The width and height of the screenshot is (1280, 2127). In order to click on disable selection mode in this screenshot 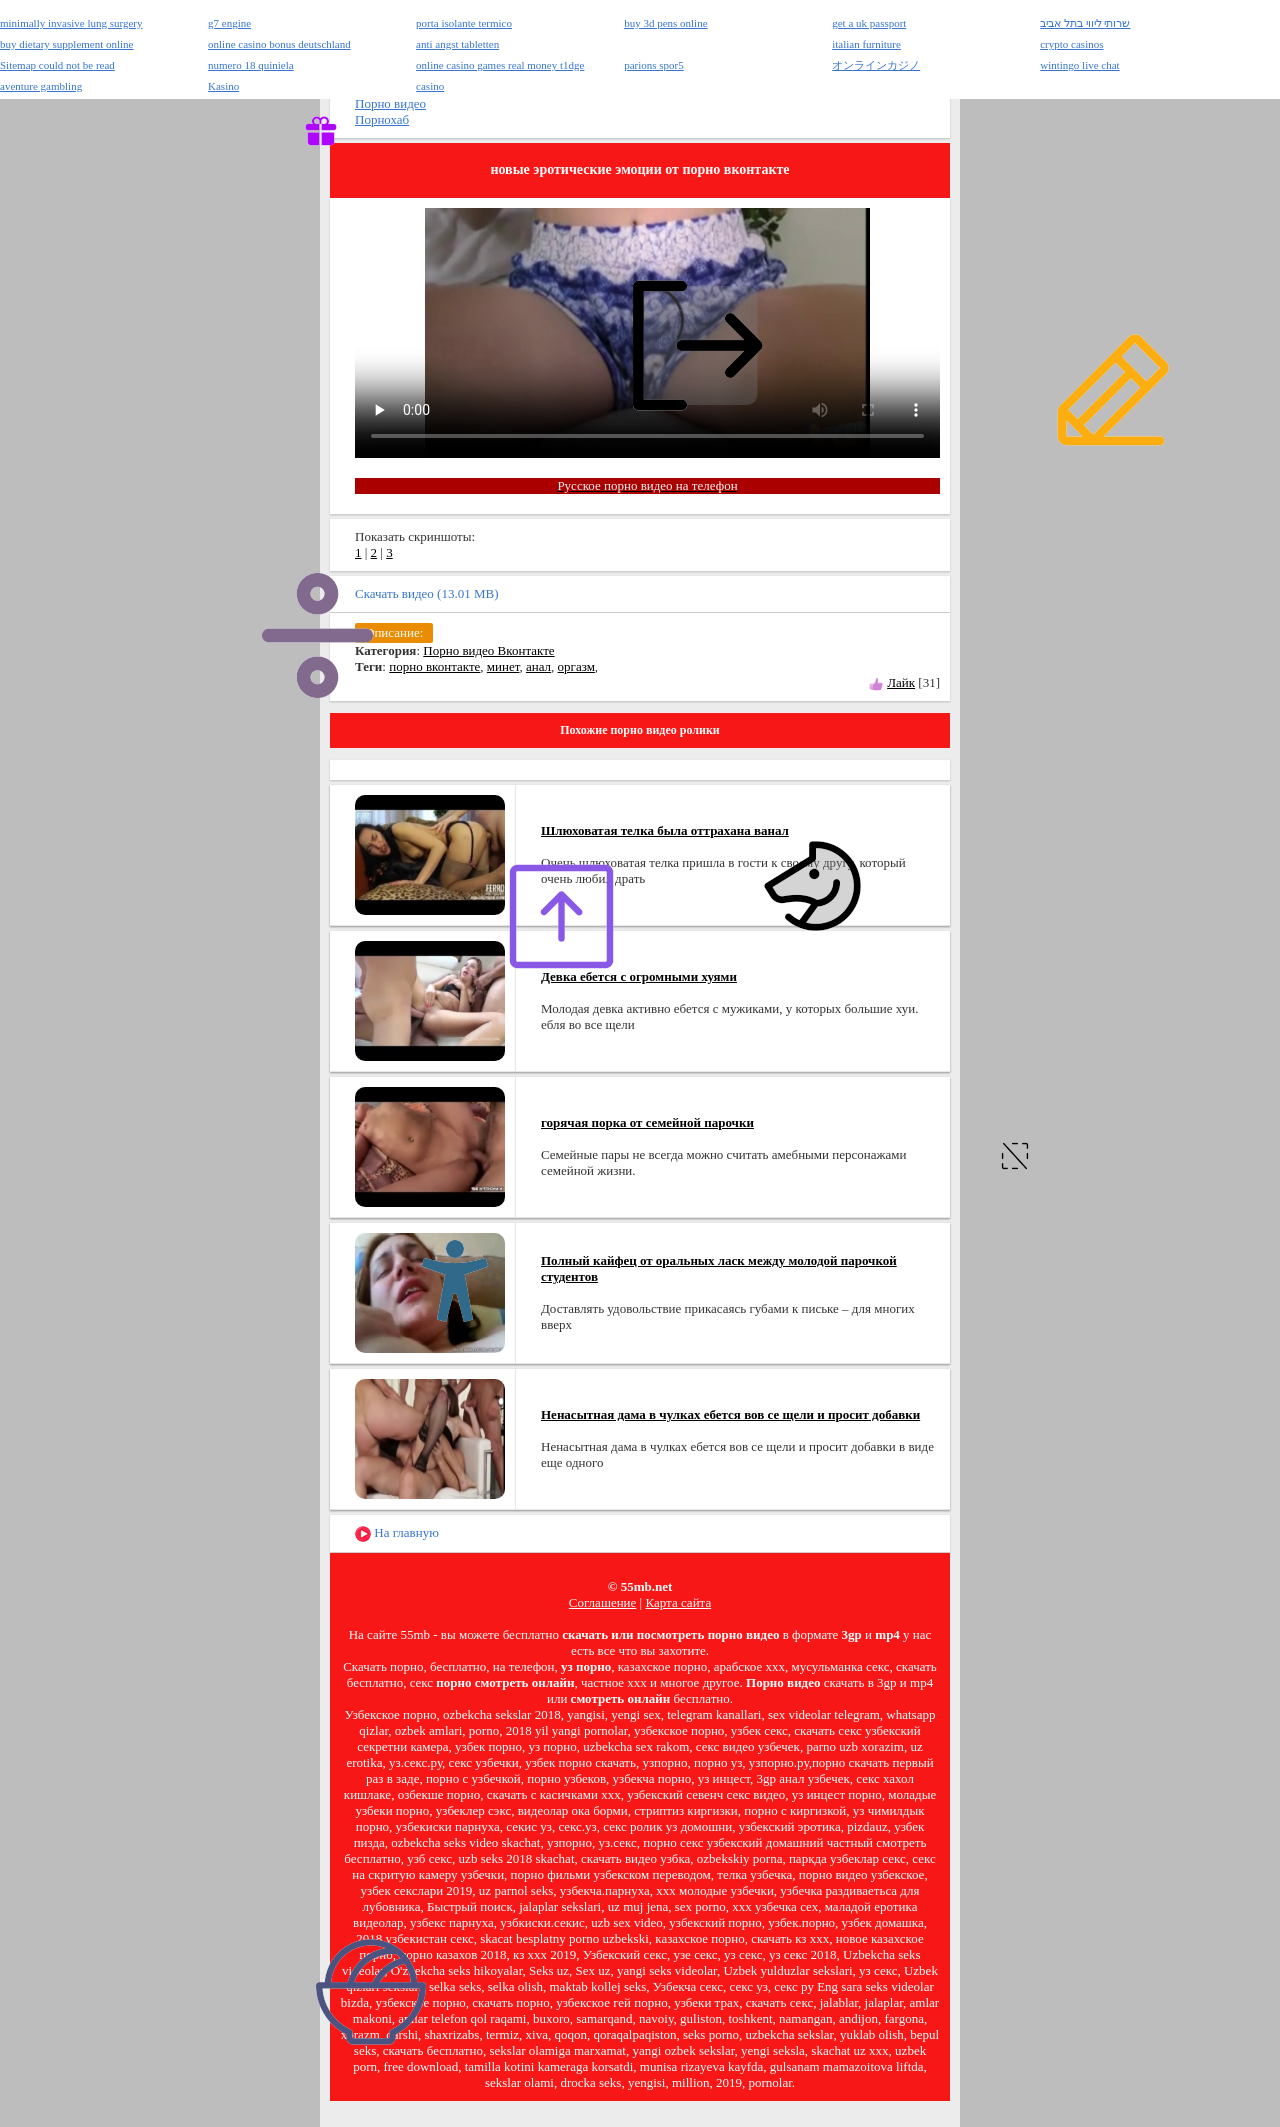, I will do `click(1015, 1156)`.